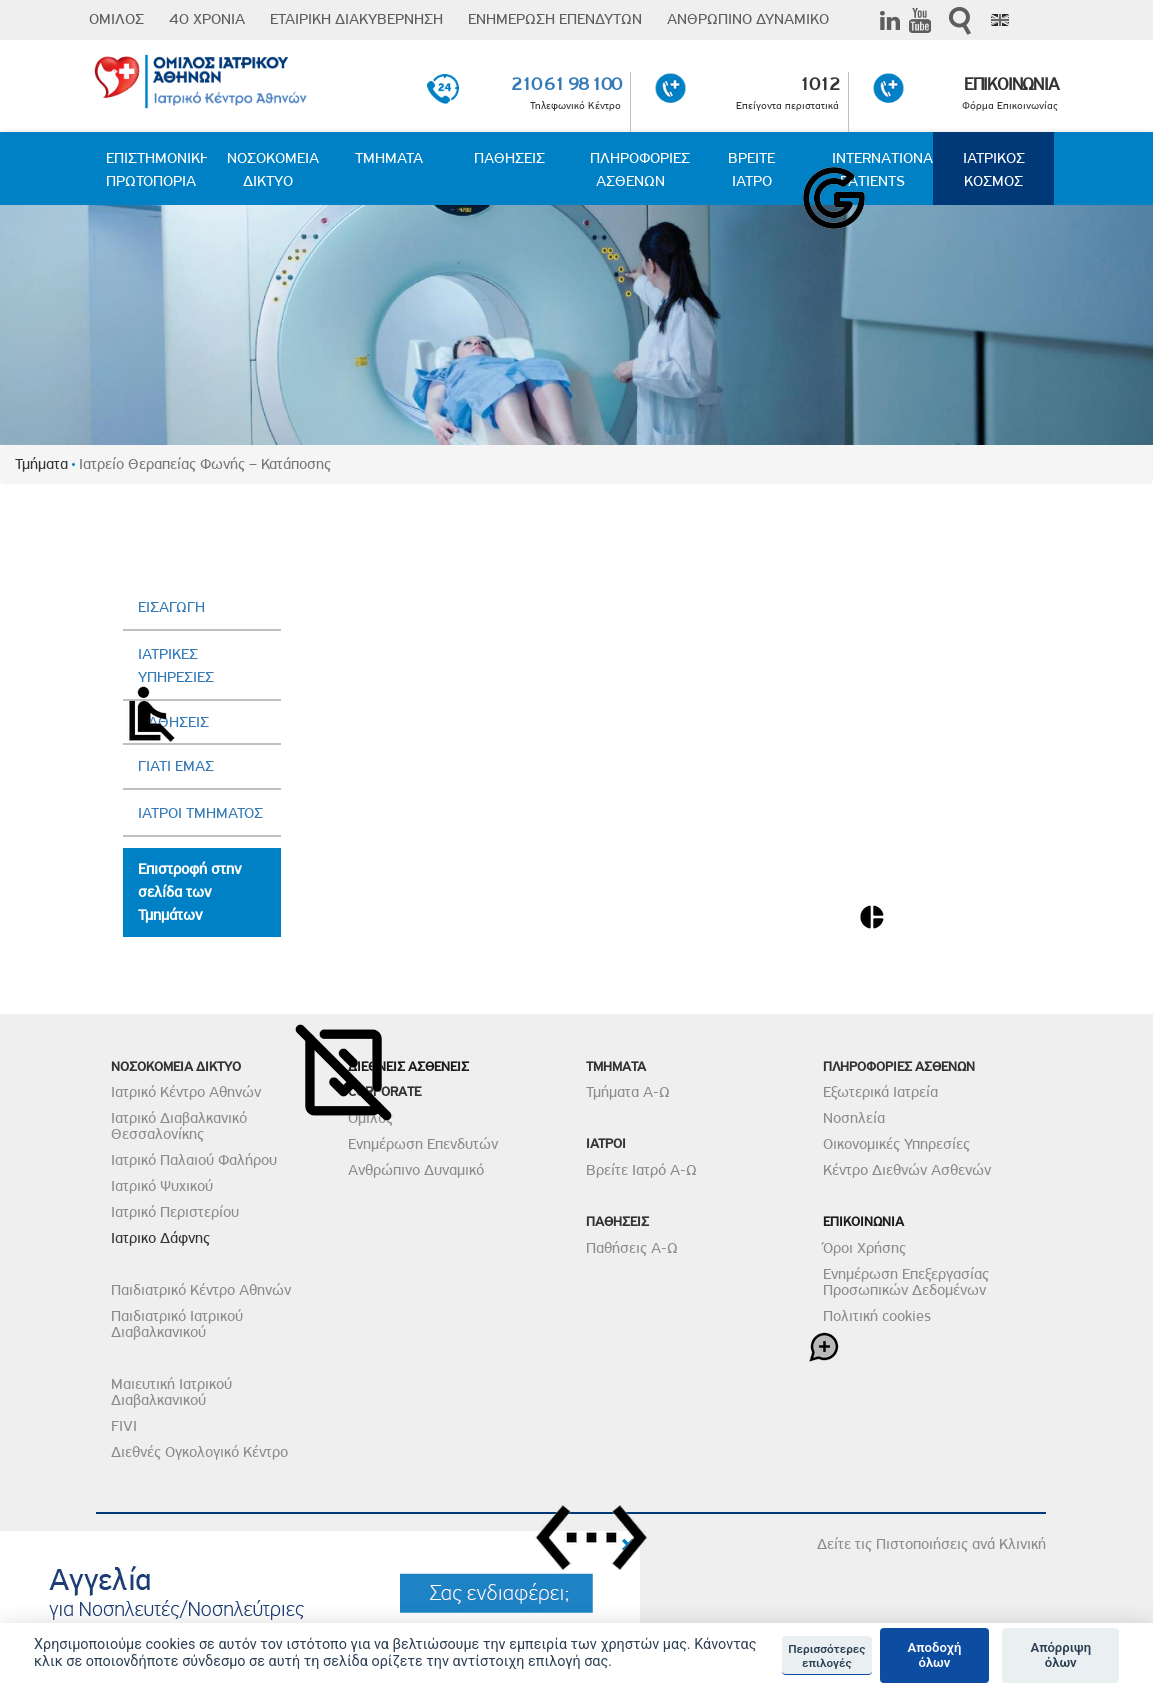 The height and width of the screenshot is (1688, 1153). I want to click on sign in with Google, so click(834, 198).